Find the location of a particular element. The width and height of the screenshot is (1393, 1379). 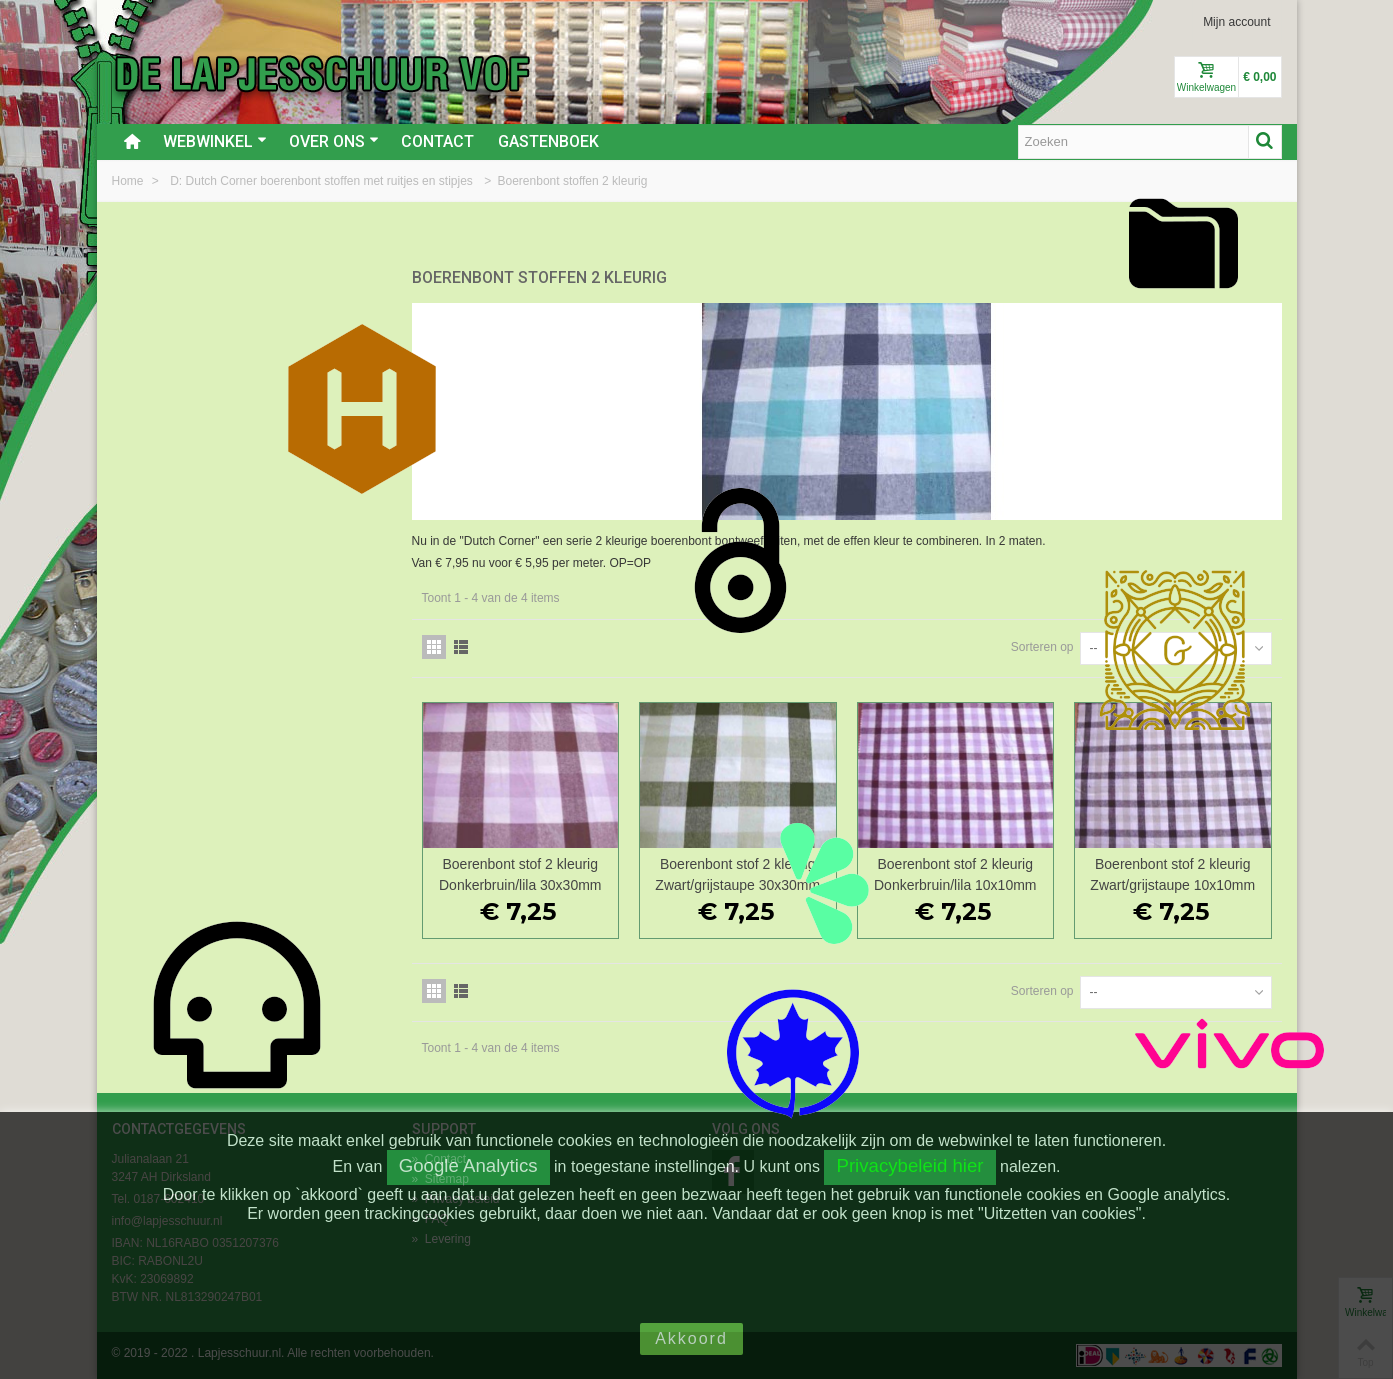

open the Air Canada app or website is located at coordinates (793, 1054).